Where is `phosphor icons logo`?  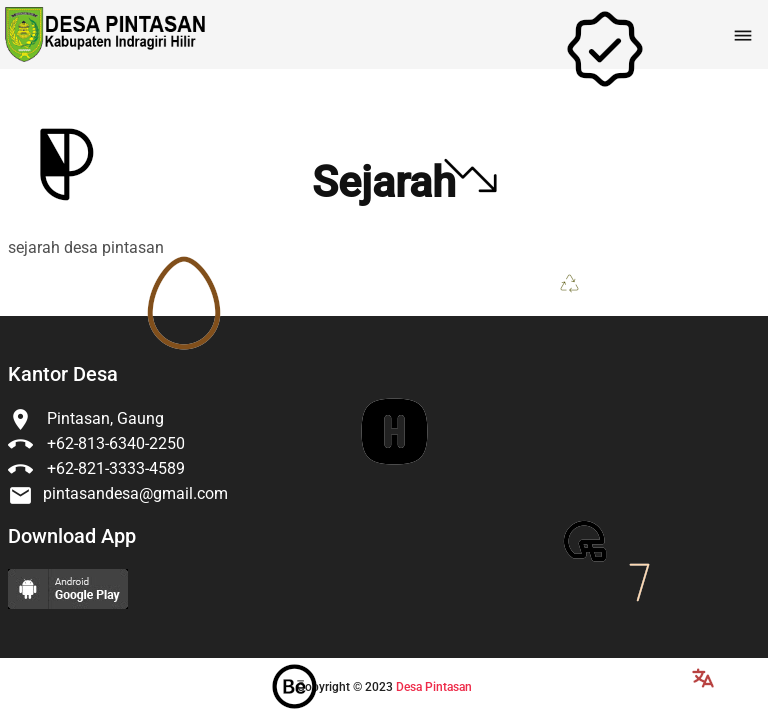 phosphor icons logo is located at coordinates (61, 160).